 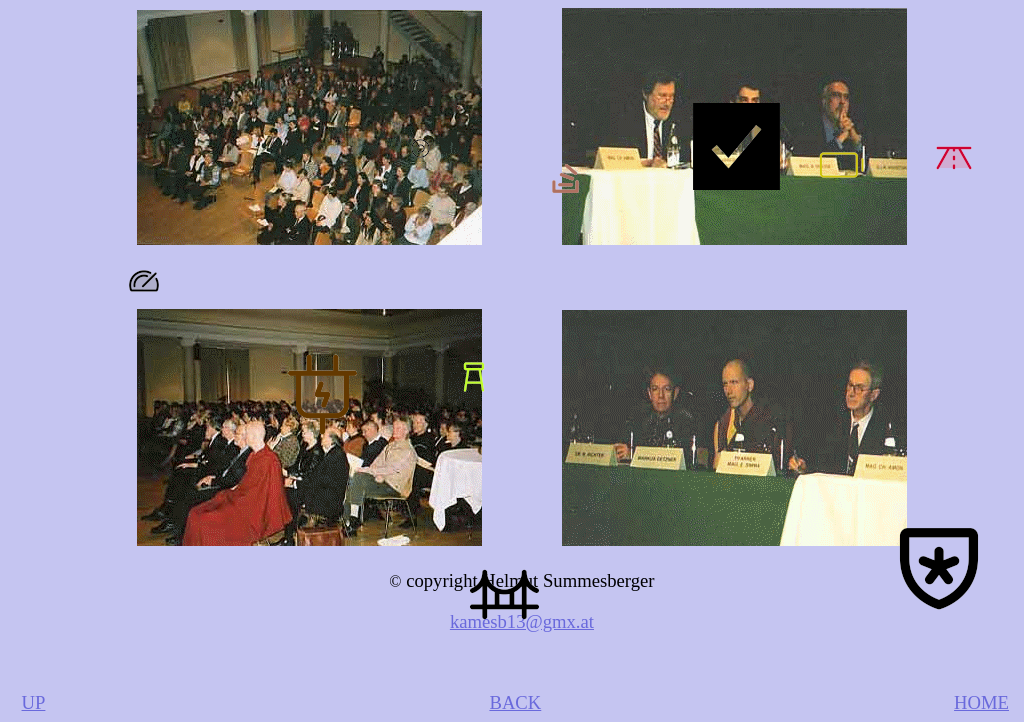 What do you see at coordinates (474, 377) in the screenshot?
I see `browse furniture or seating options` at bounding box center [474, 377].